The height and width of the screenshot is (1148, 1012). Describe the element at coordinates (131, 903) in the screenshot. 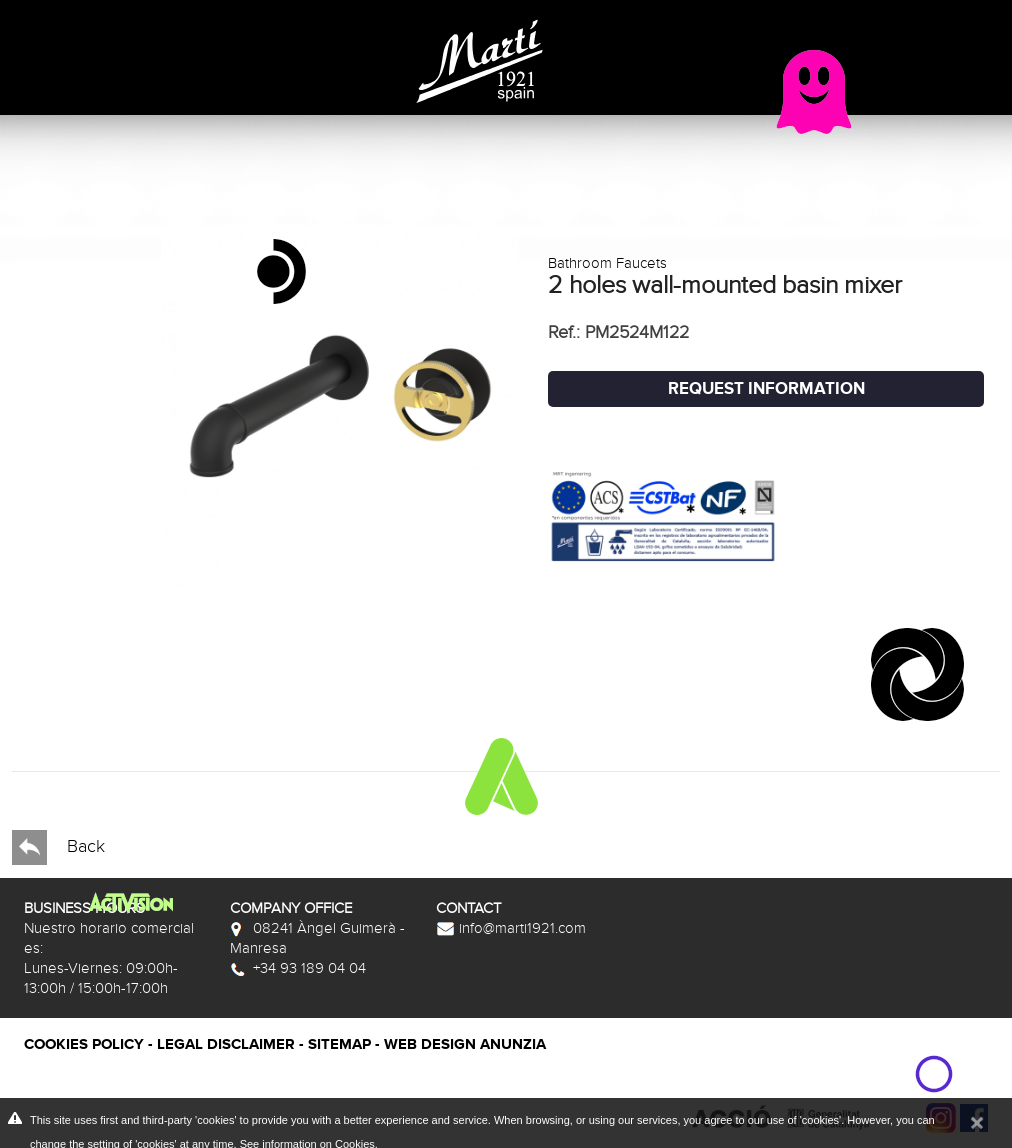

I see `activision company logo` at that location.